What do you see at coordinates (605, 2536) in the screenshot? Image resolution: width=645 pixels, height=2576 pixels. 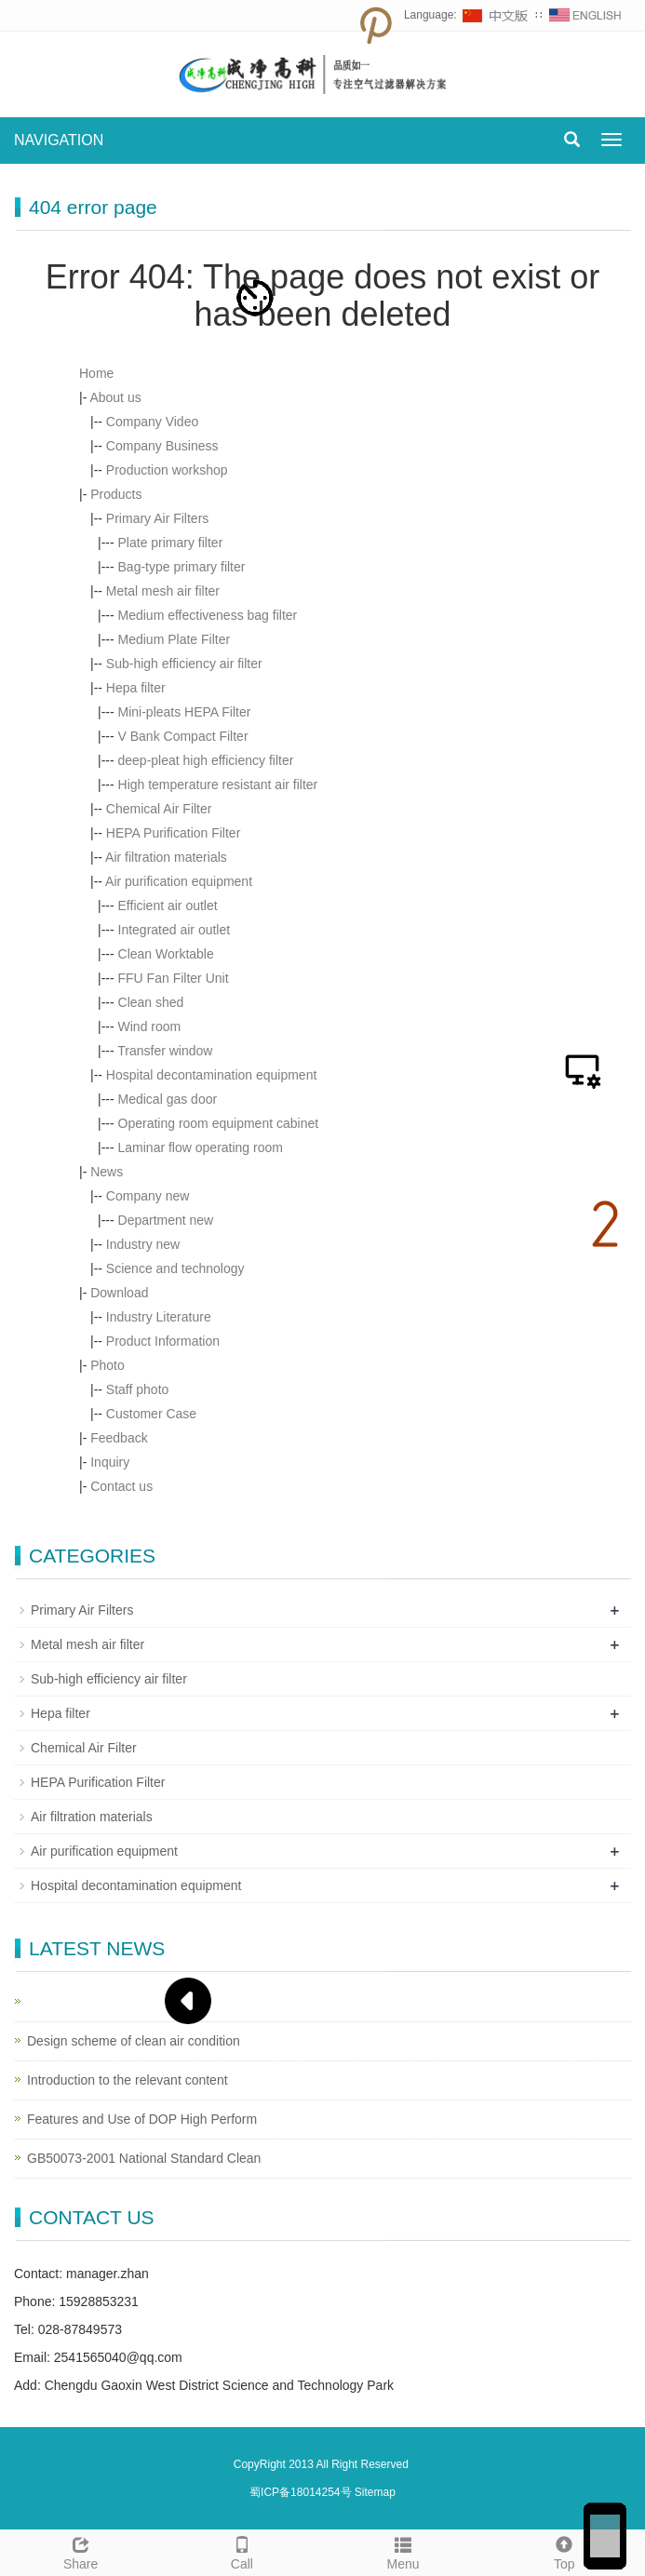 I see `switch to mobile view` at bounding box center [605, 2536].